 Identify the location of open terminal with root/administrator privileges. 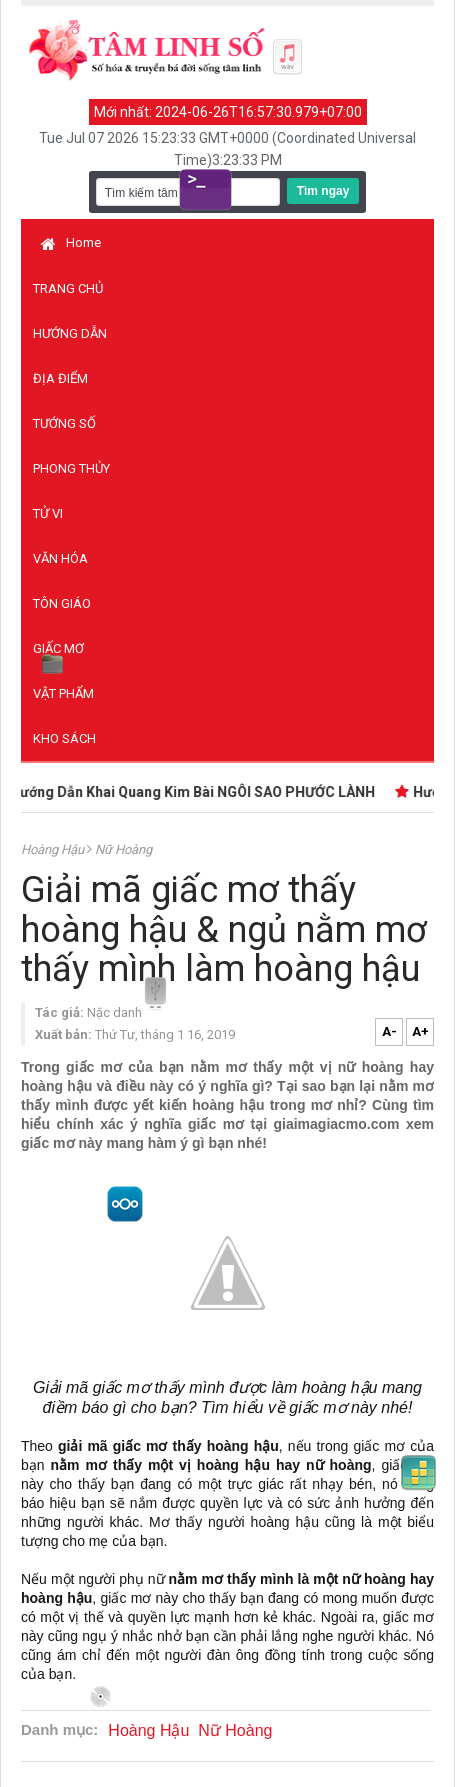
(205, 189).